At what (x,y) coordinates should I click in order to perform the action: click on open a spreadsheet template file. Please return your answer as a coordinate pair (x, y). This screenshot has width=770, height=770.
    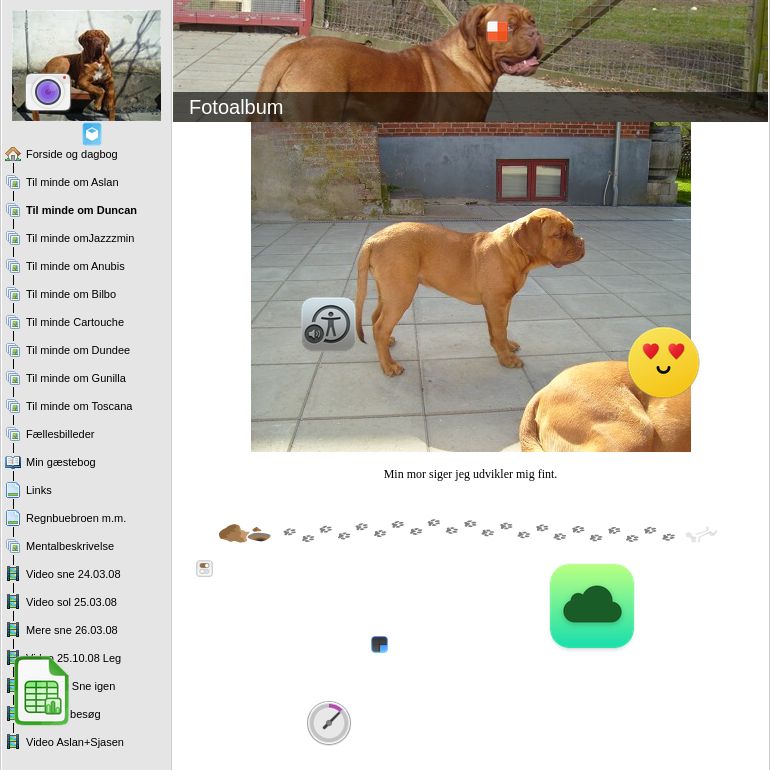
    Looking at the image, I should click on (41, 690).